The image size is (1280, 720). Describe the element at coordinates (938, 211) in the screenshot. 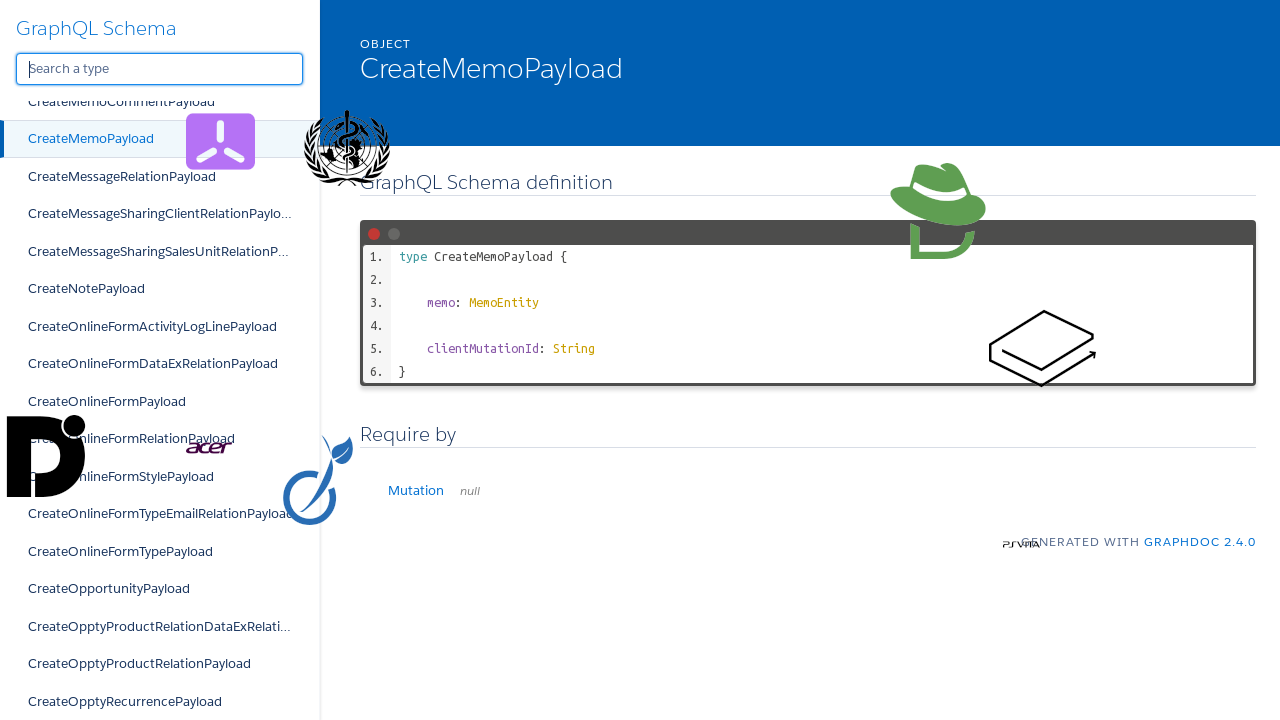

I see `cyberdefenders platform logo` at that location.